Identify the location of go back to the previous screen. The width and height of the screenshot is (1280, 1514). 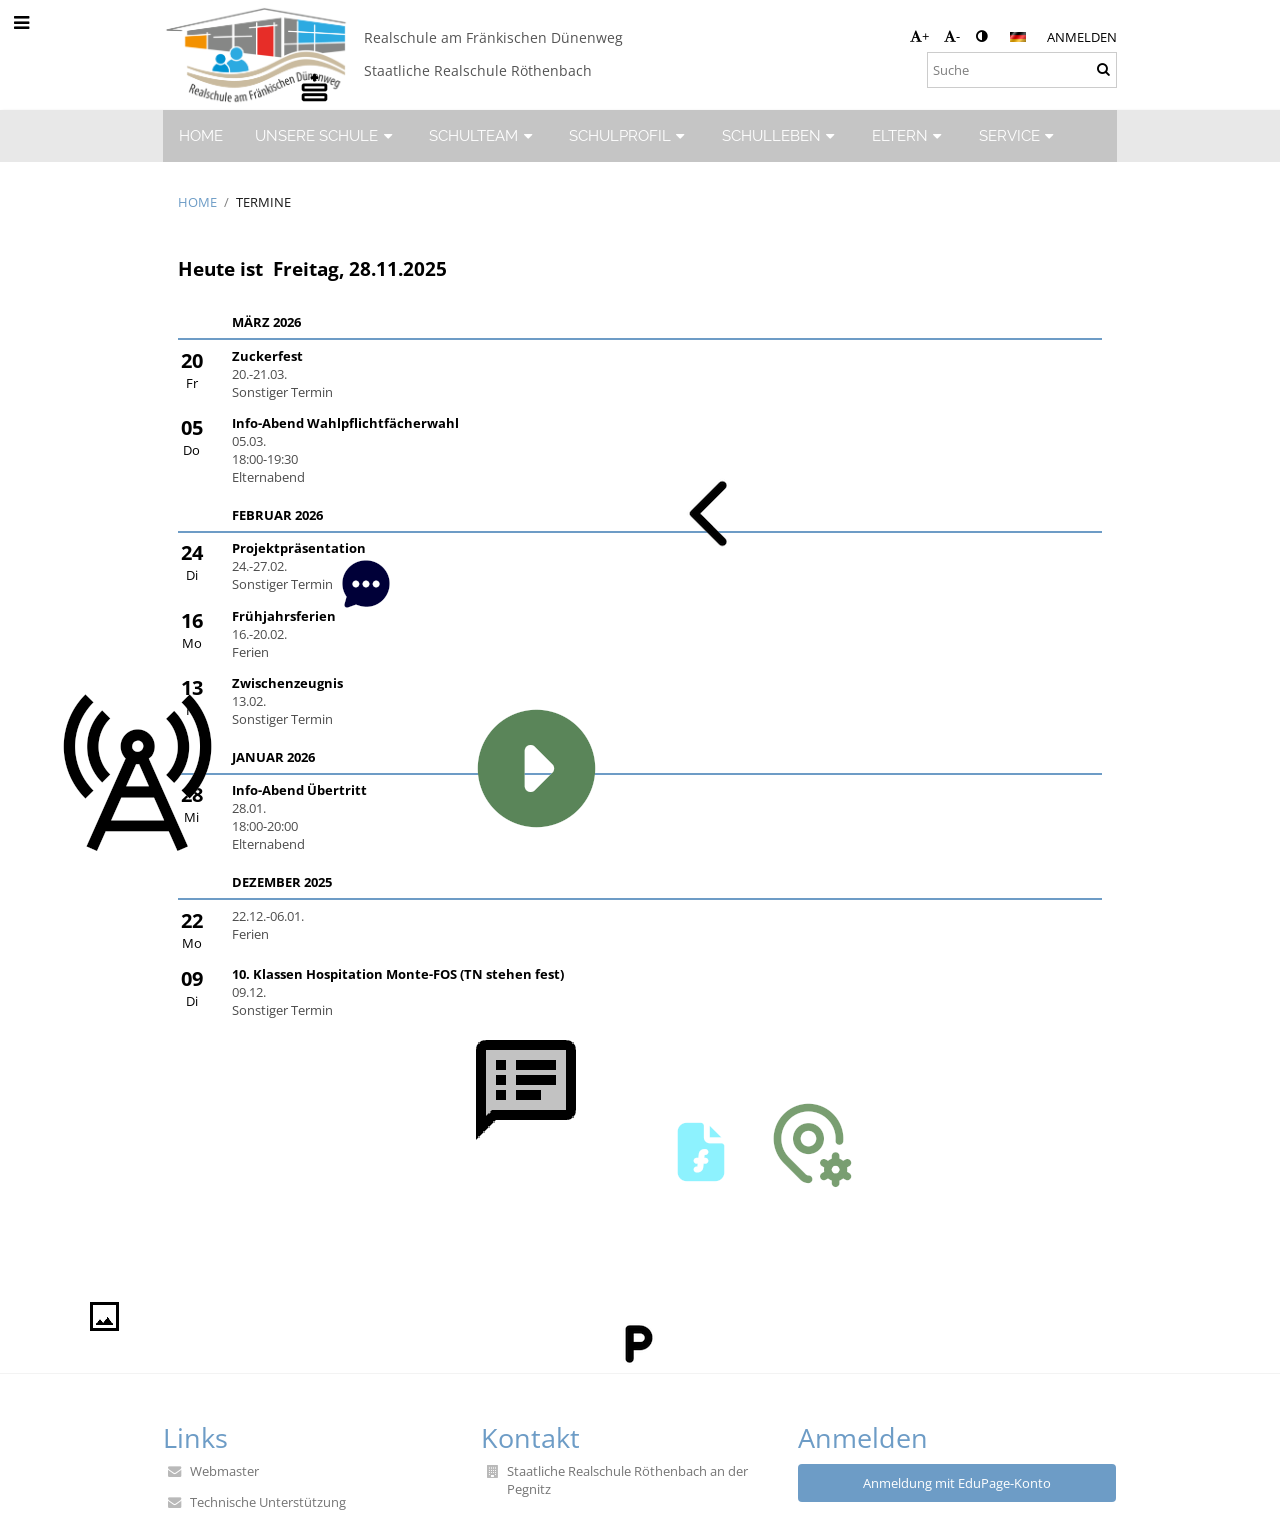
(709, 513).